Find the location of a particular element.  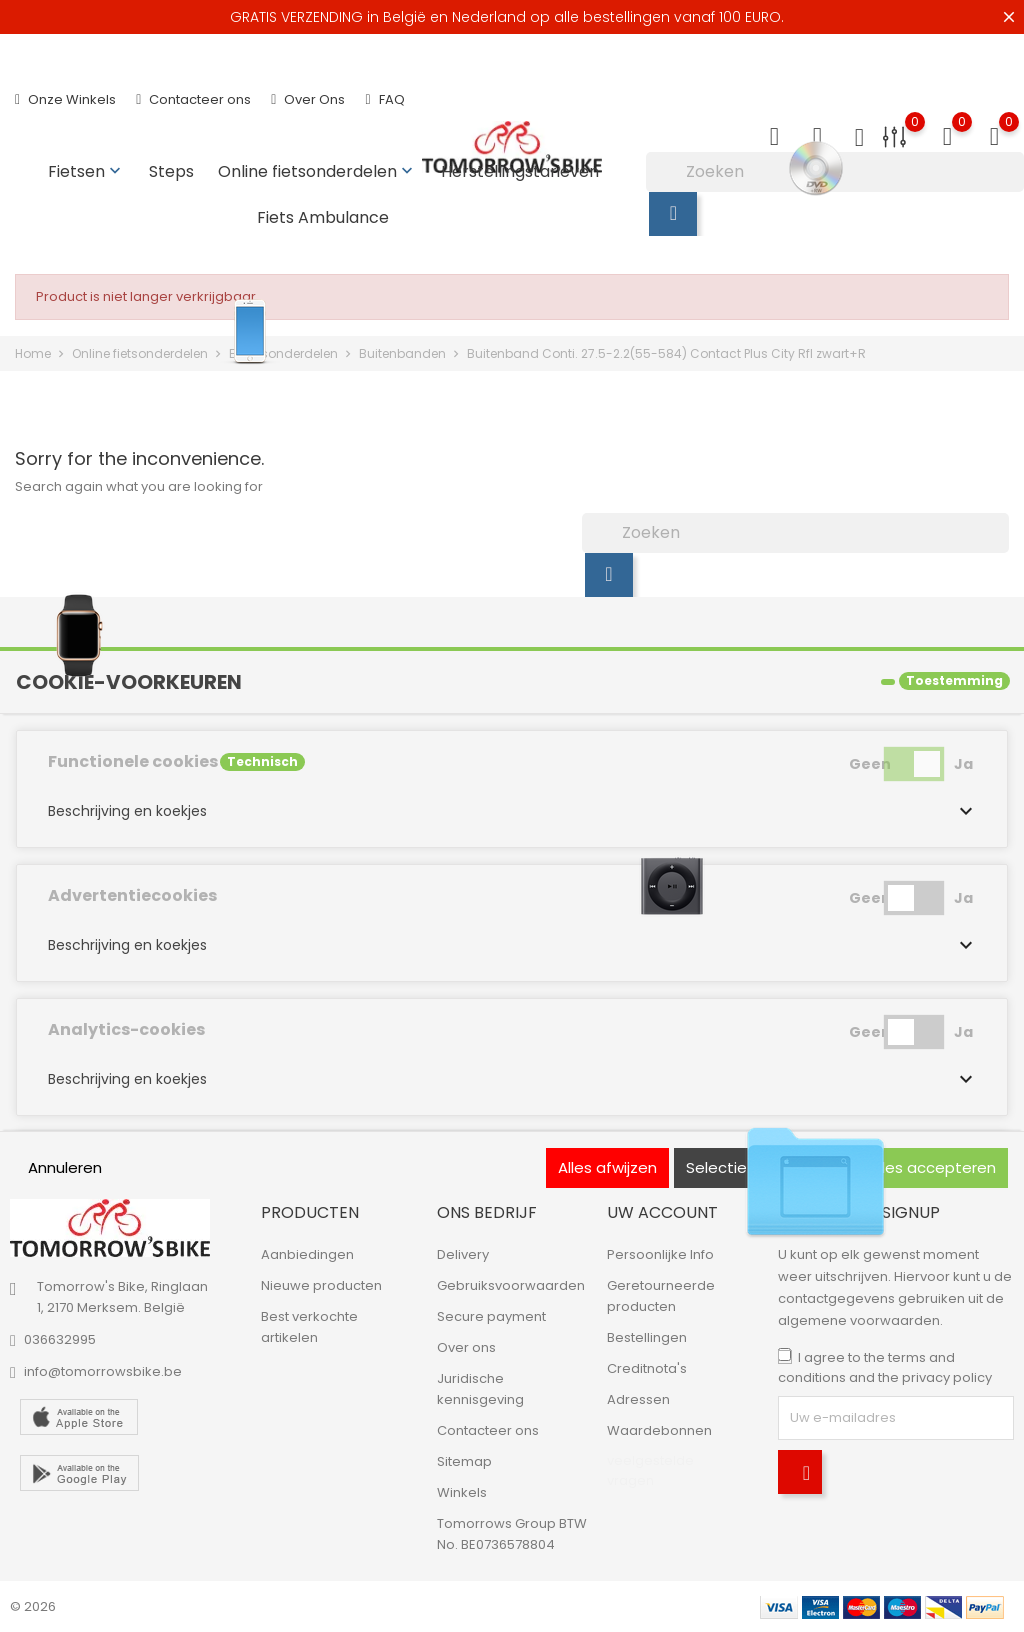

manage your connected iPod shuffle device is located at coordinates (672, 886).